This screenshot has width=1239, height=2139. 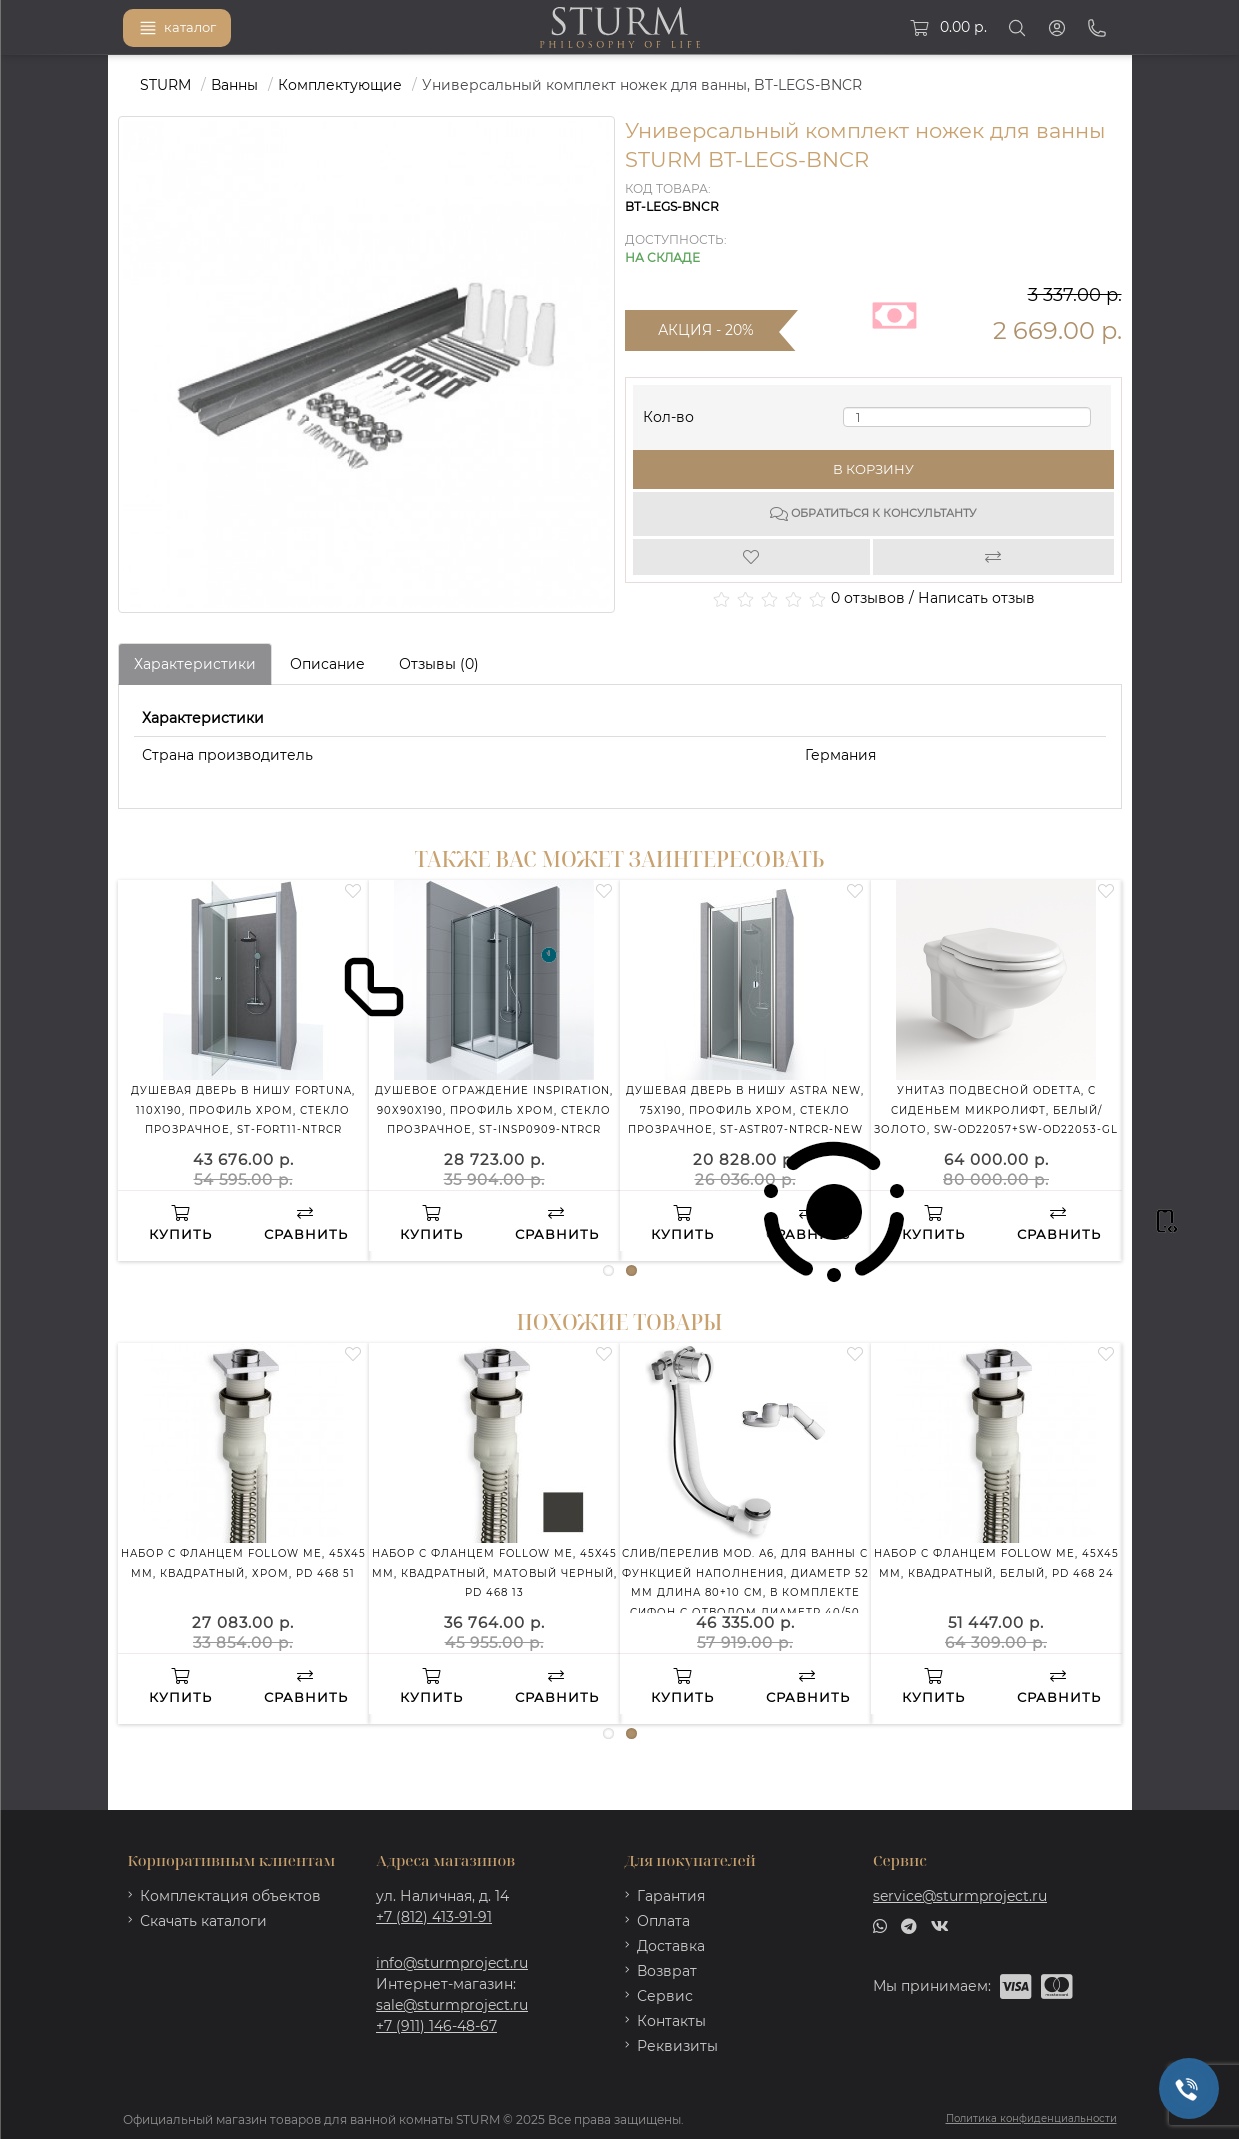 What do you see at coordinates (549, 955) in the screenshot?
I see `indicates time at 11 o'clock` at bounding box center [549, 955].